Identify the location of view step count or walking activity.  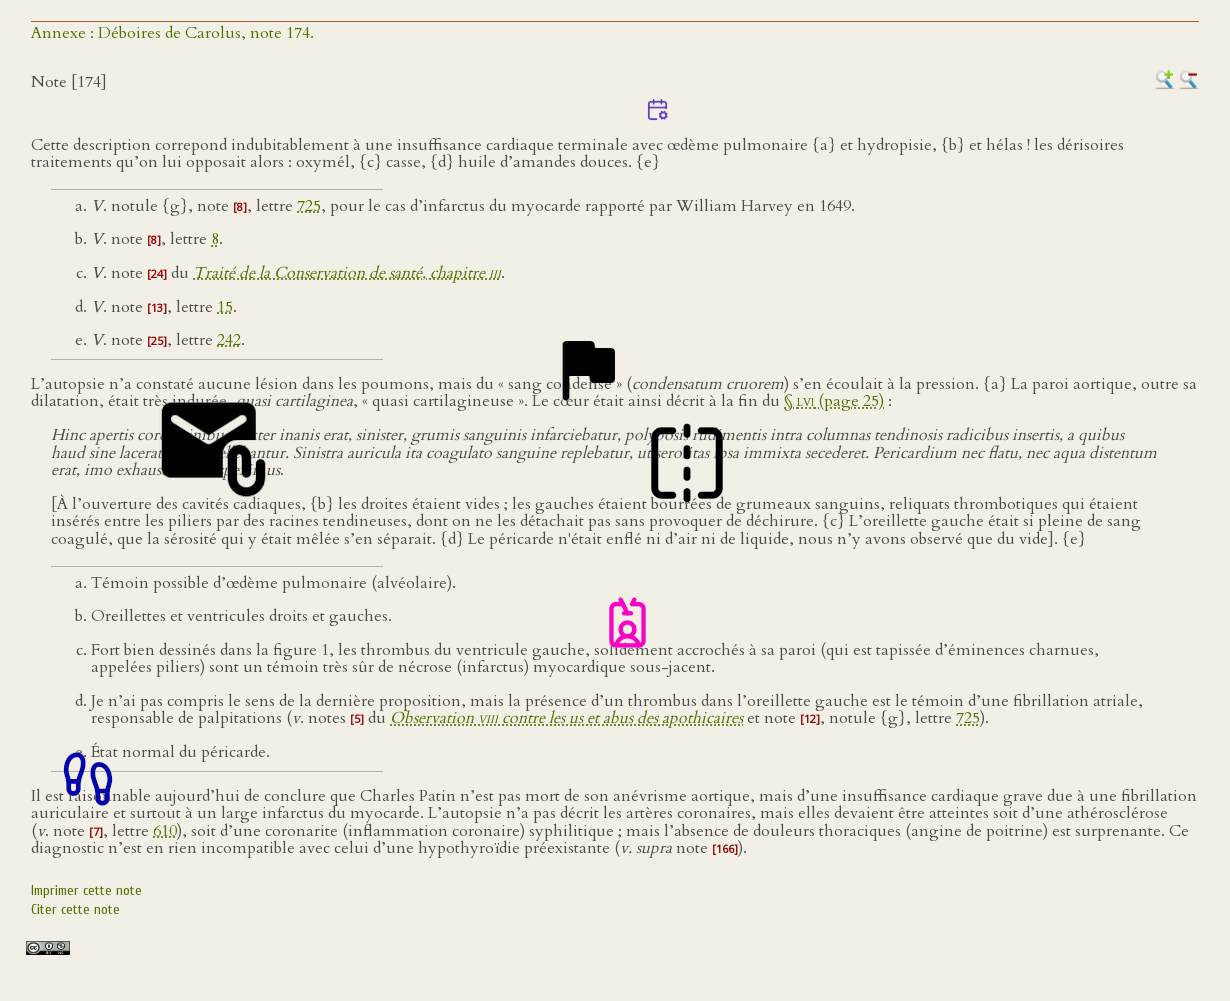
(88, 779).